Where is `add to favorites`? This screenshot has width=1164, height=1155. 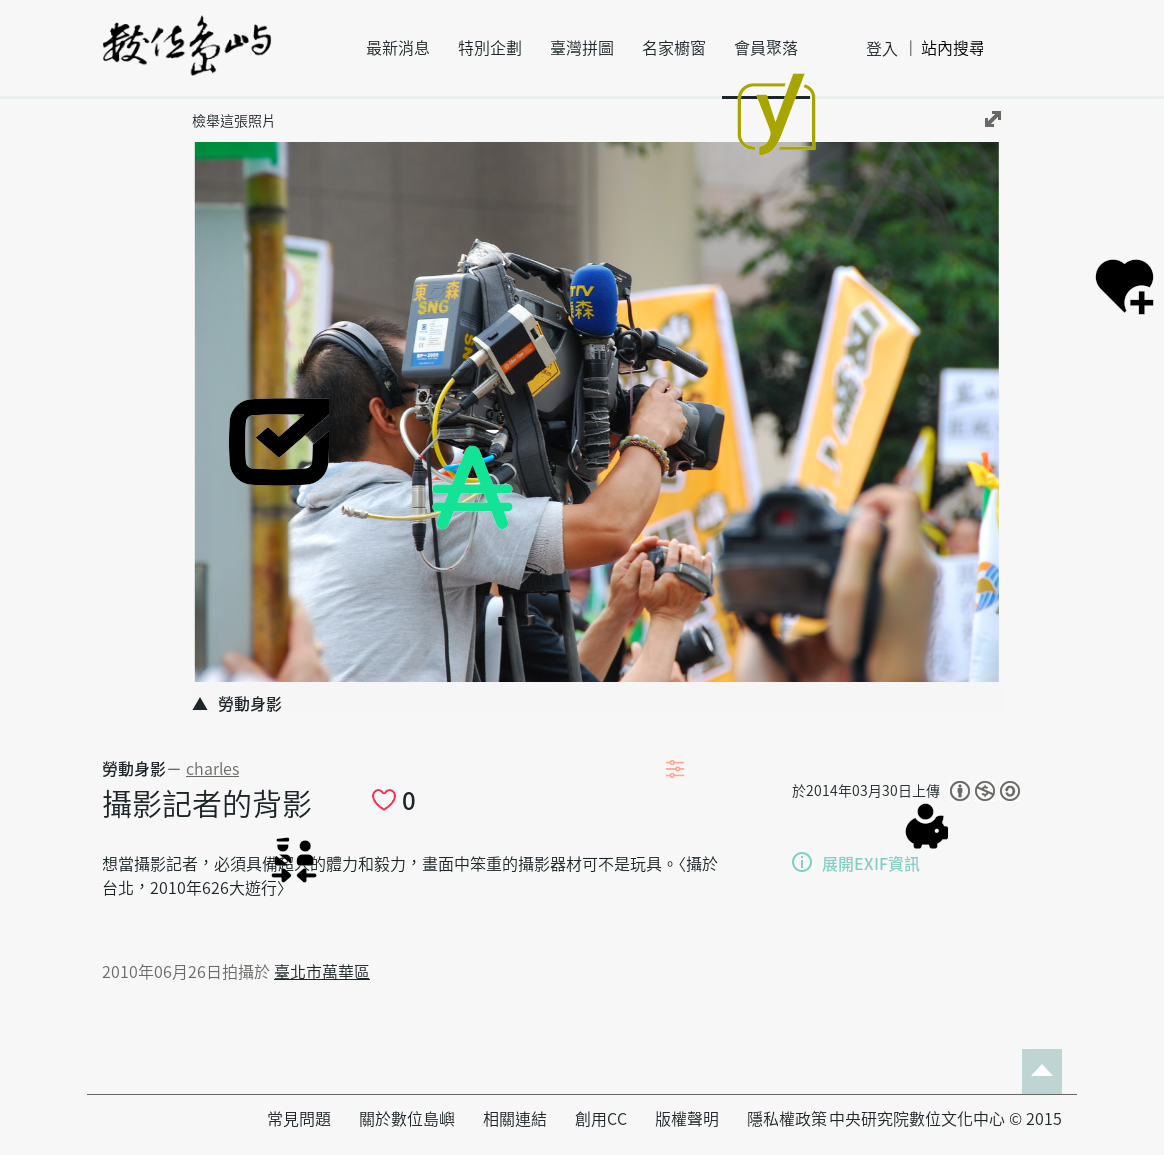 add to favorites is located at coordinates (1124, 285).